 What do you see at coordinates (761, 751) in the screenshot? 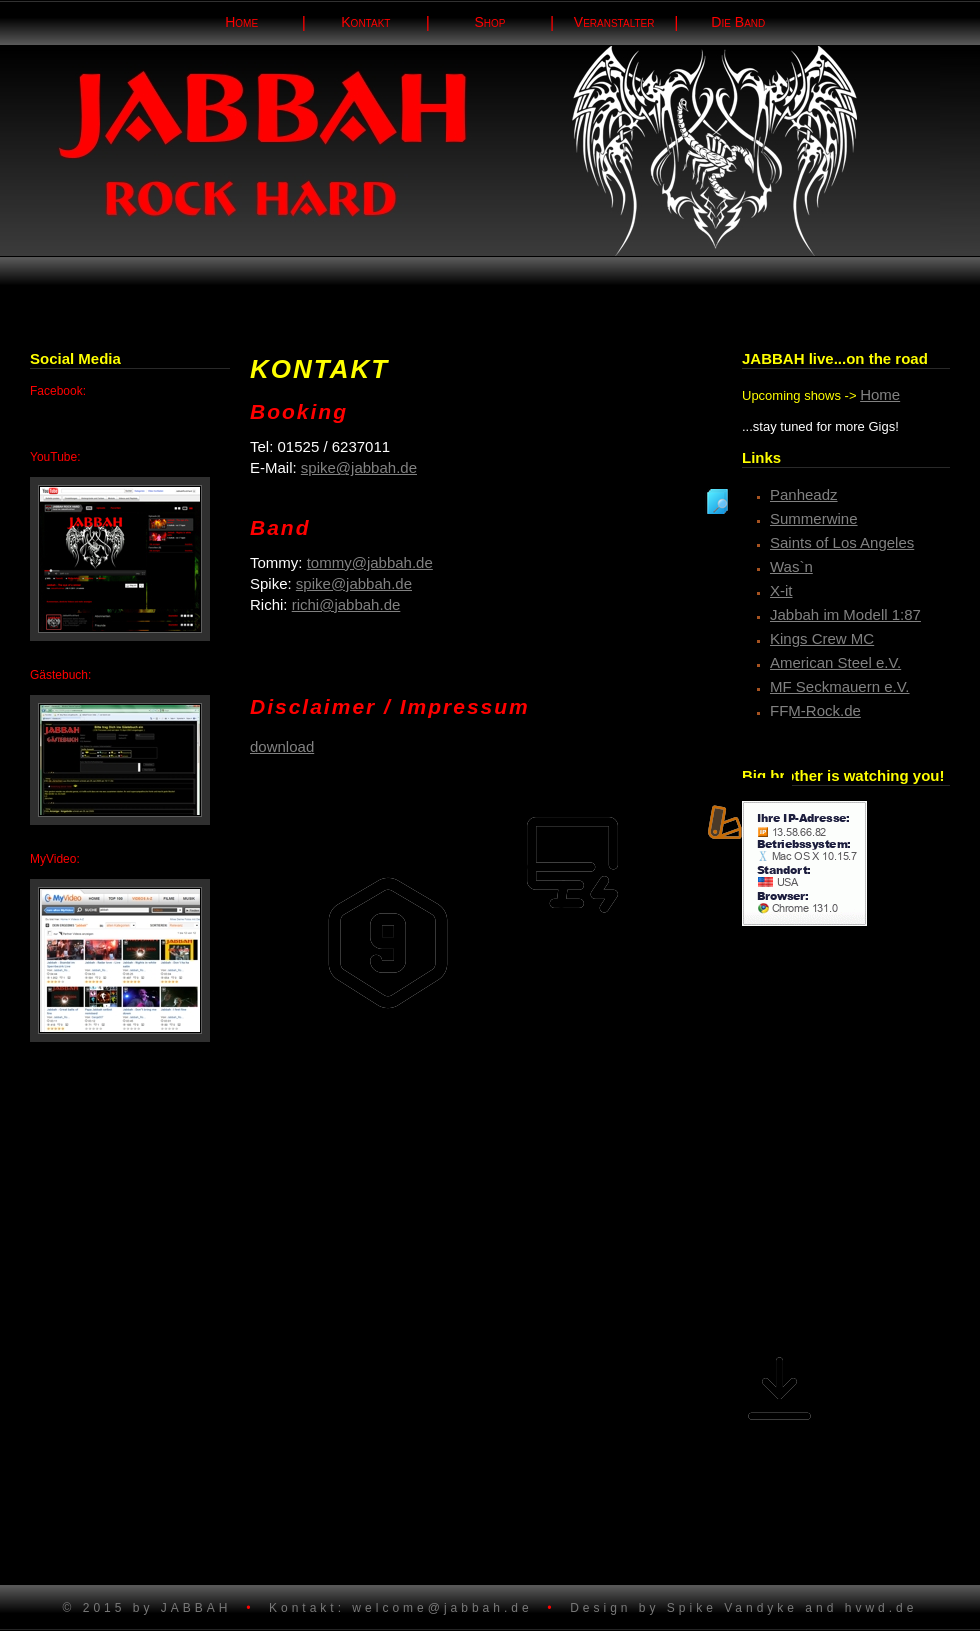
I see `access developer or hardware settings` at bounding box center [761, 751].